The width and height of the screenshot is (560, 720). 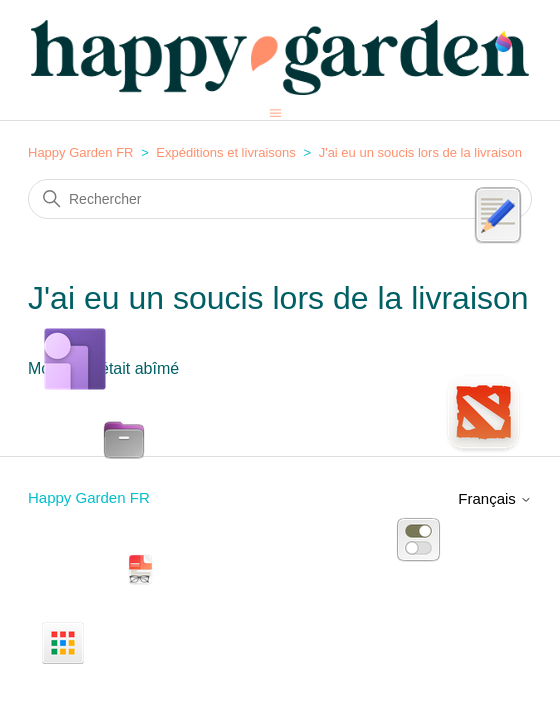 What do you see at coordinates (75, 359) in the screenshot?
I see `open the CoreHR app` at bounding box center [75, 359].